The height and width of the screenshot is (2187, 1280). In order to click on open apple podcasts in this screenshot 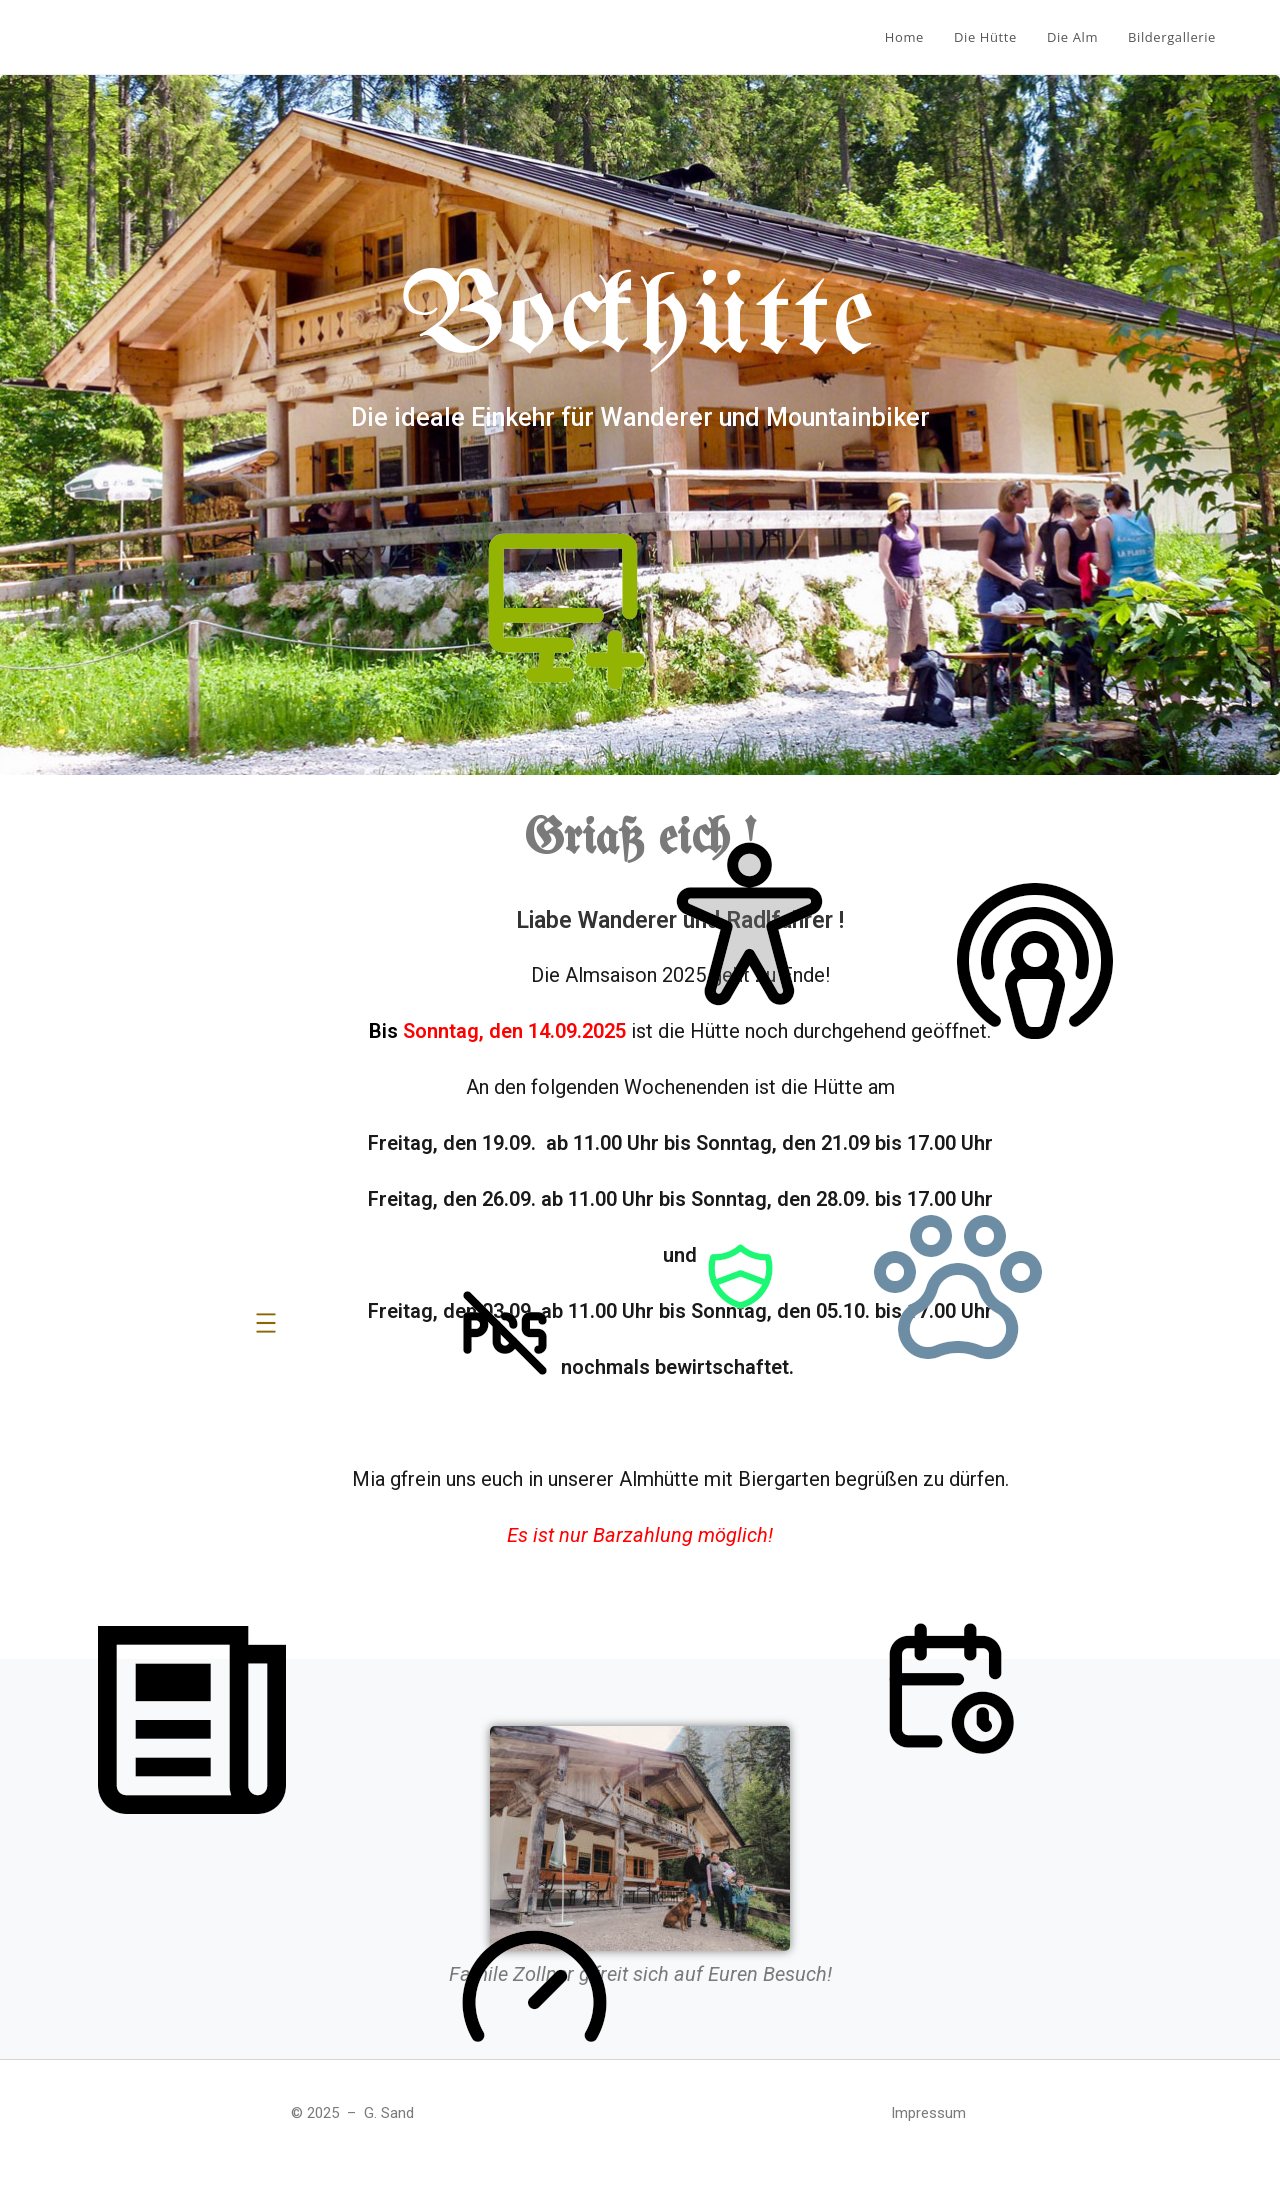, I will do `click(1035, 961)`.